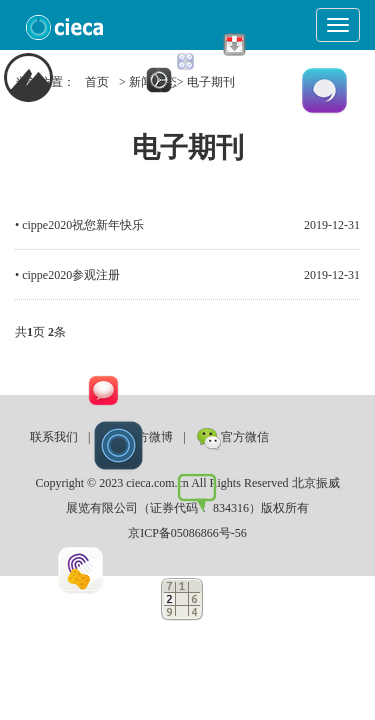 This screenshot has height=720, width=375. Describe the element at coordinates (159, 80) in the screenshot. I see `default application icon placeholder` at that location.